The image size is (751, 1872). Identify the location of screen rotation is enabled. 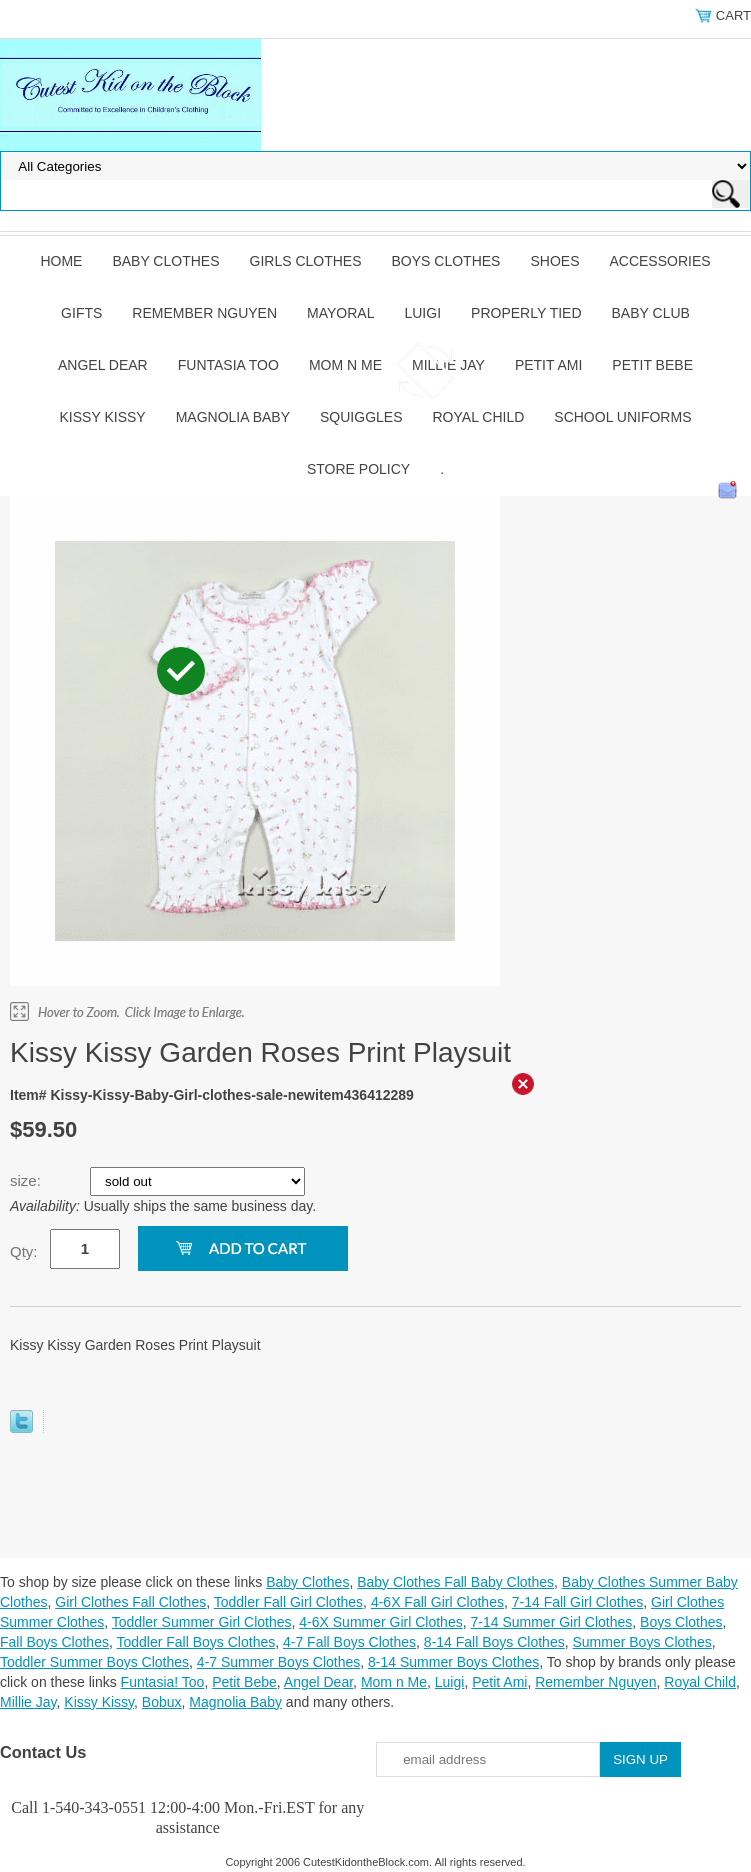
(425, 371).